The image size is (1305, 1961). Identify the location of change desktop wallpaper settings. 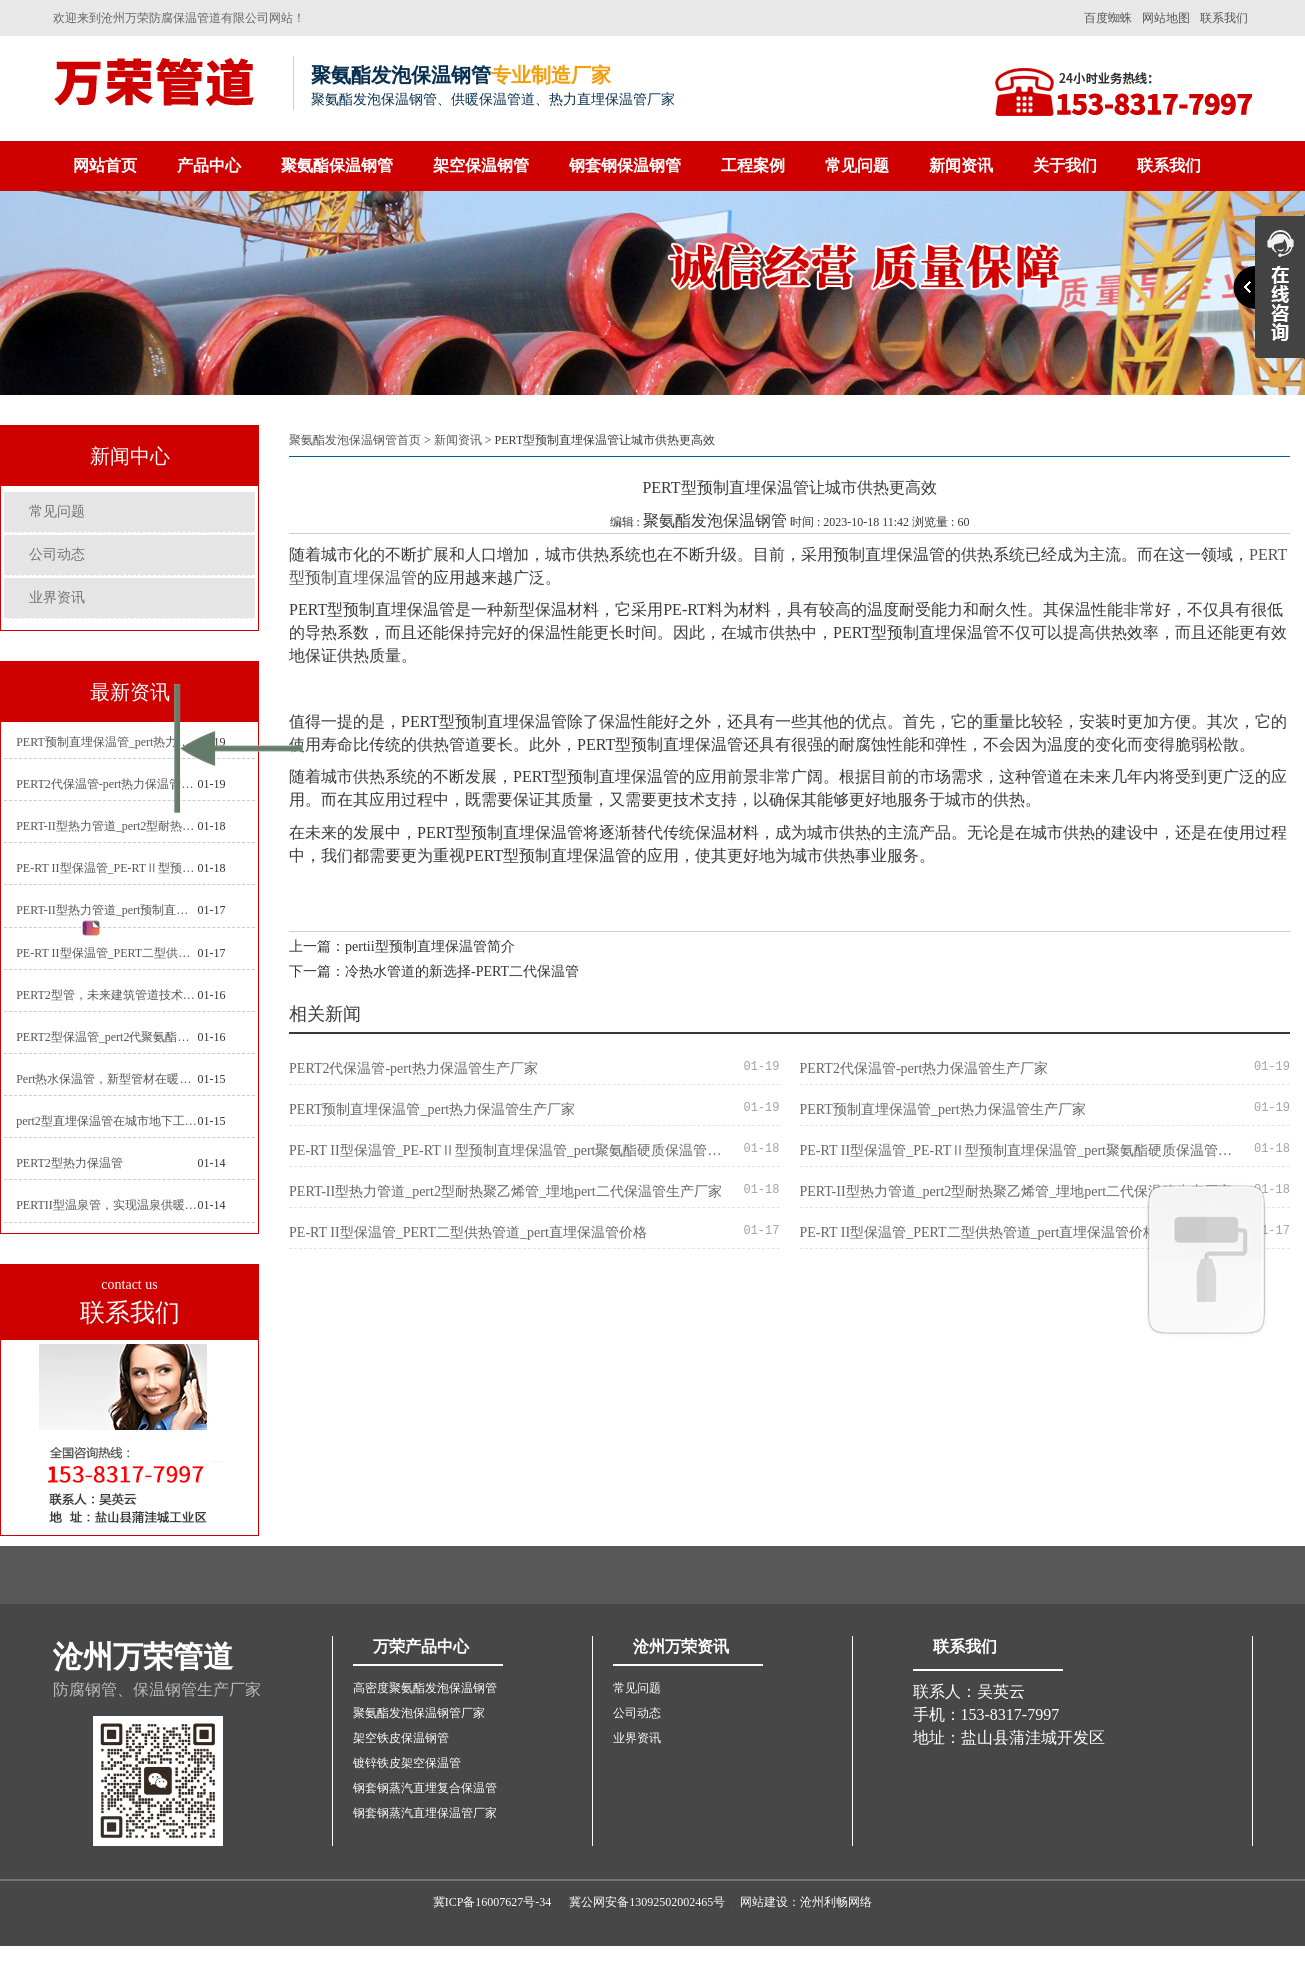
(91, 928).